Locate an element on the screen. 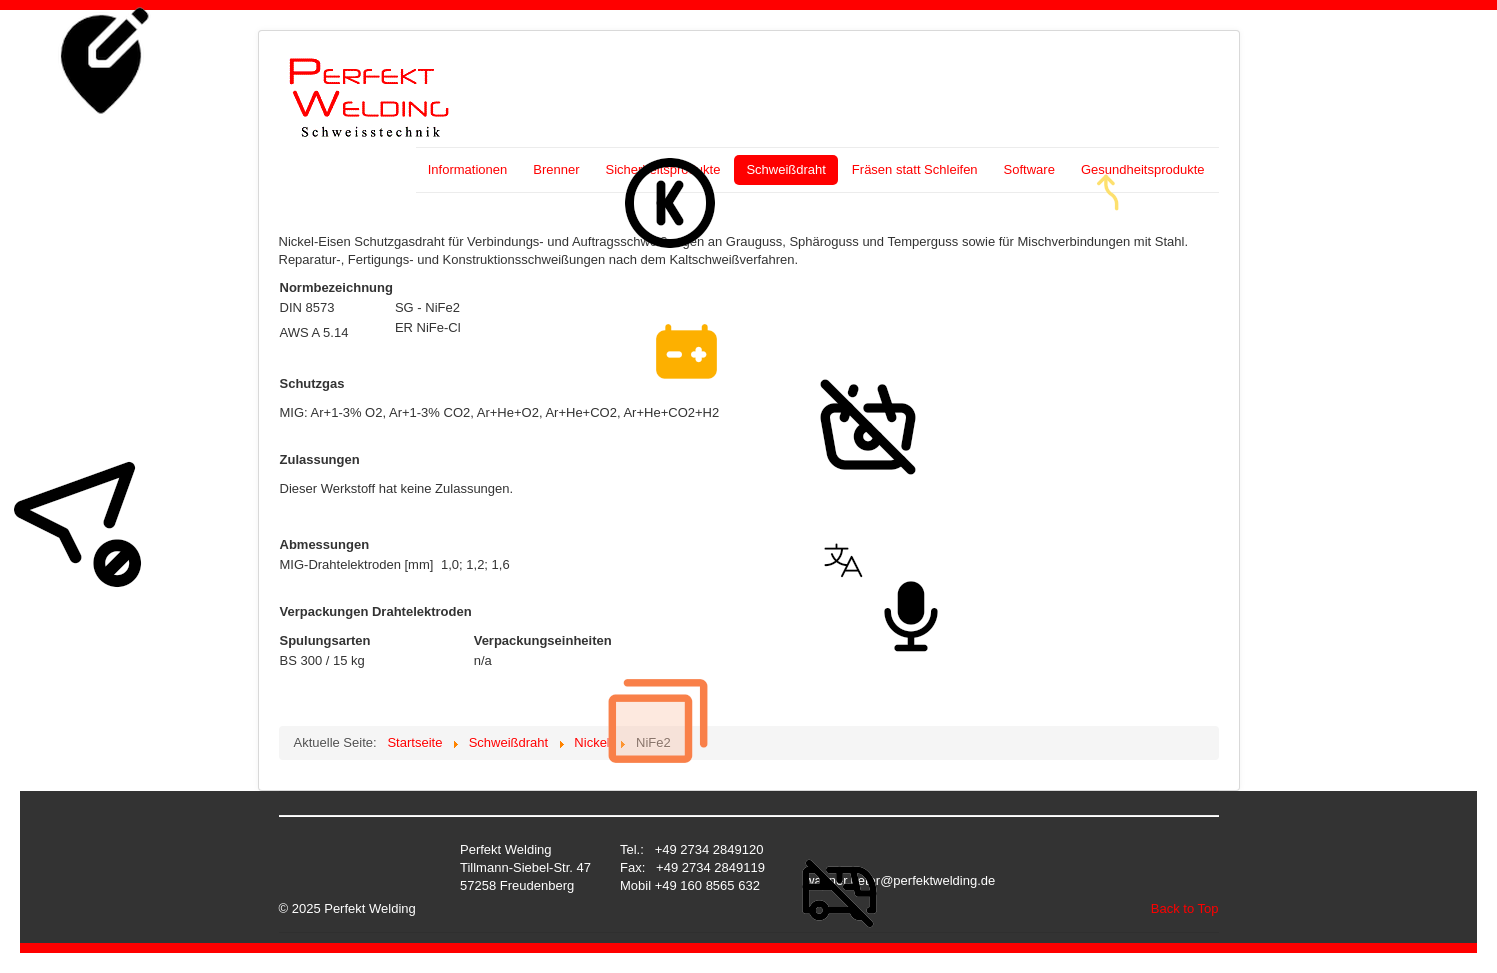 The width and height of the screenshot is (1497, 973). disable location sharing is located at coordinates (75, 521).